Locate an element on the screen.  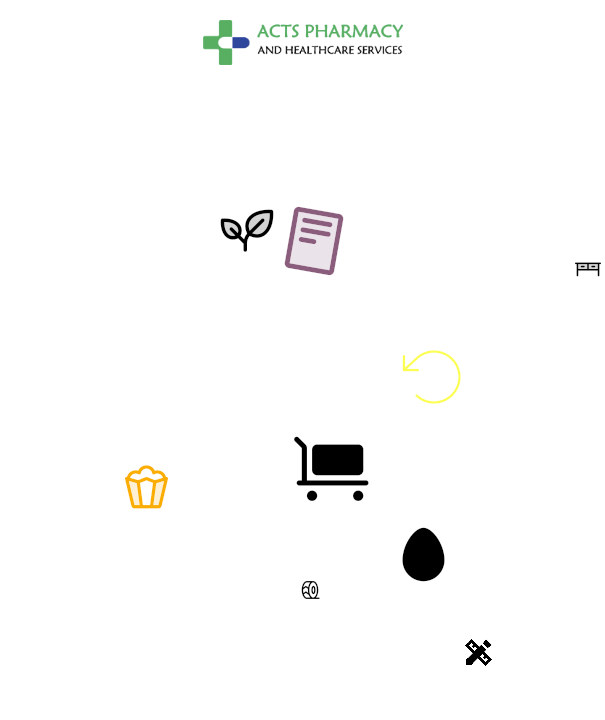
indicates breakfast or food-related content is located at coordinates (423, 554).